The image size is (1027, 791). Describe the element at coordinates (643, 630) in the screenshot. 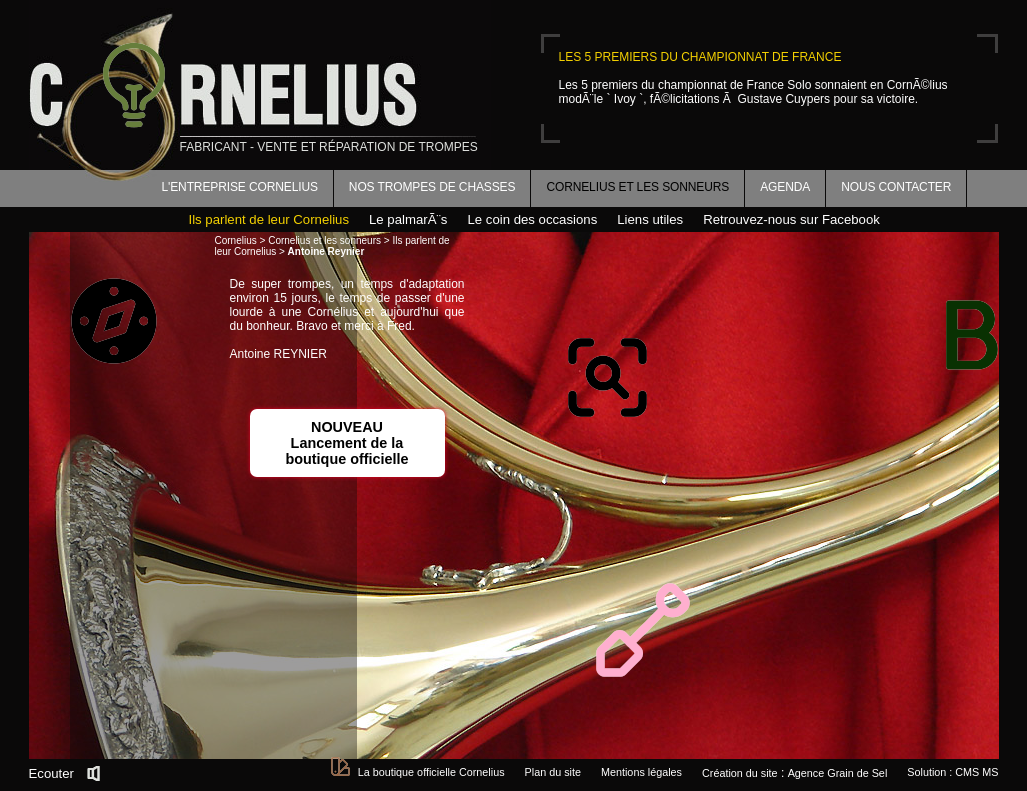

I see `access gardening or landscaping tools` at that location.